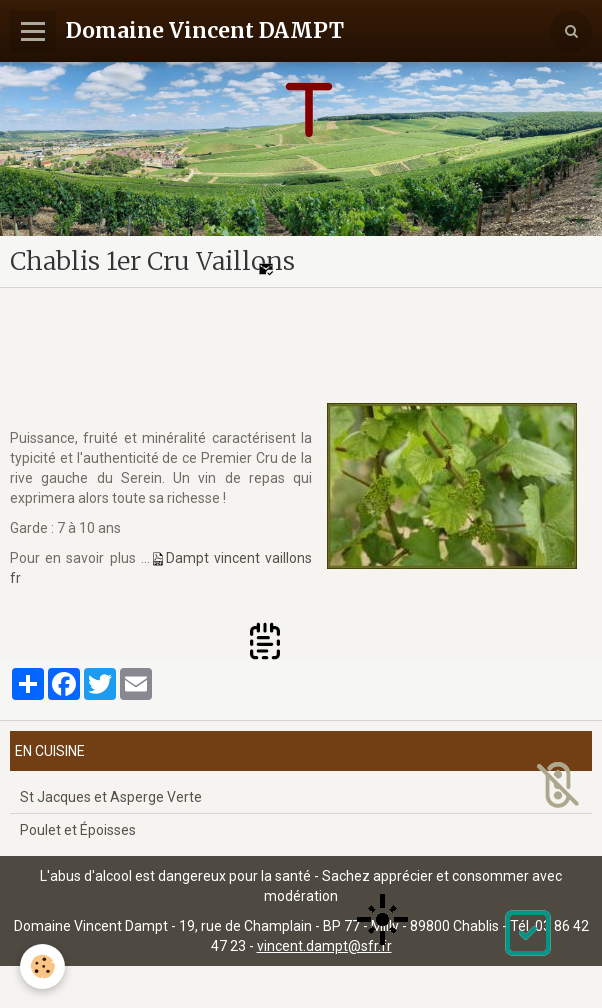 This screenshot has height=1008, width=602. Describe the element at coordinates (266, 269) in the screenshot. I see `mark email as read` at that location.